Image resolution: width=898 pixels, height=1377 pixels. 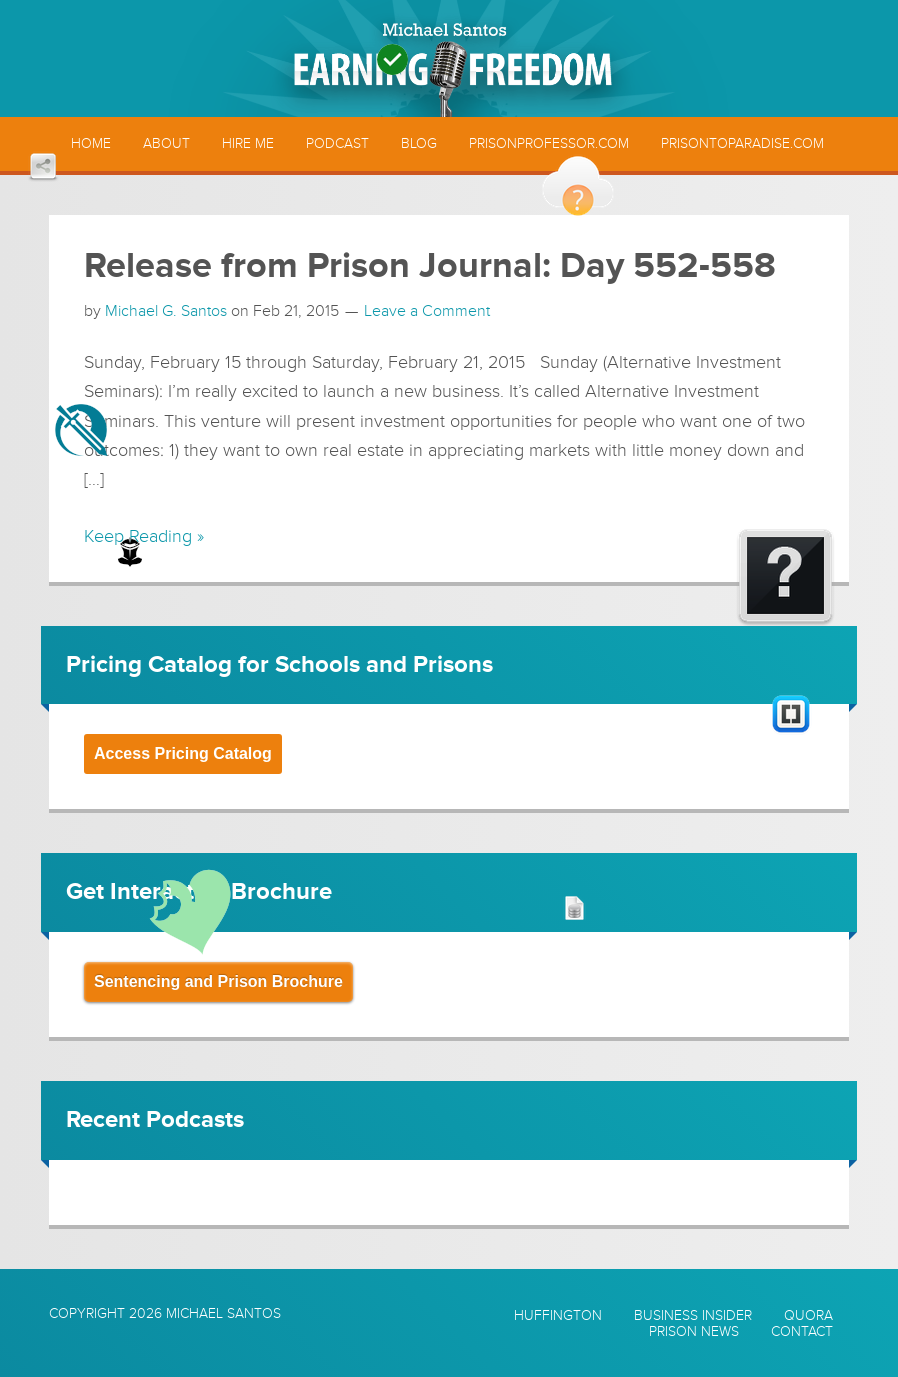 What do you see at coordinates (785, 575) in the screenshot?
I see `indicates missing or unavailable media file` at bounding box center [785, 575].